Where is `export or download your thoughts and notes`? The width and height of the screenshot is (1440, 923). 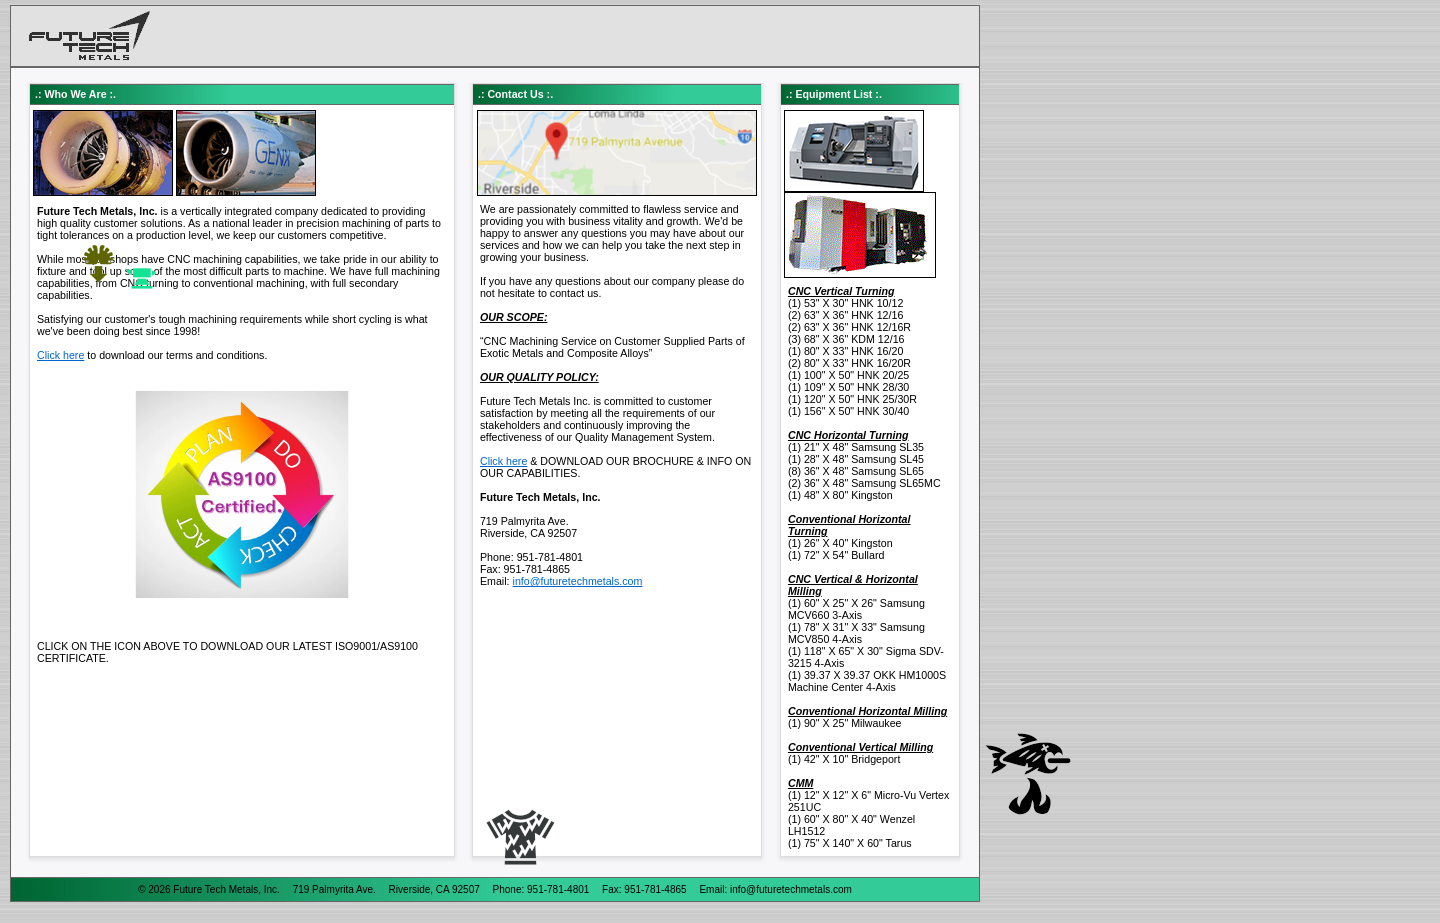
export or download your thoughts and notes is located at coordinates (98, 263).